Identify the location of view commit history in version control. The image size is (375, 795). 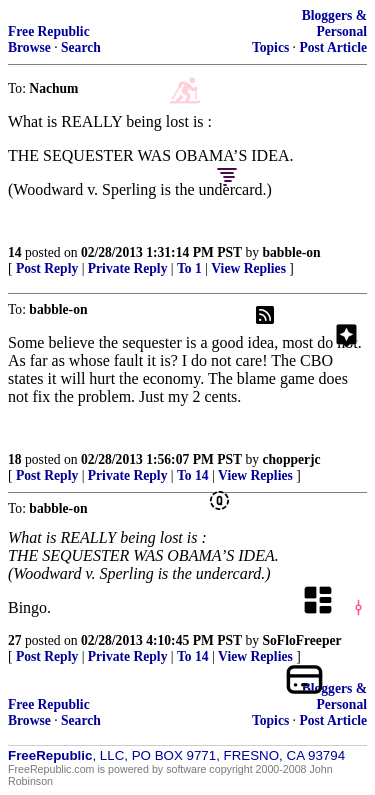
(358, 607).